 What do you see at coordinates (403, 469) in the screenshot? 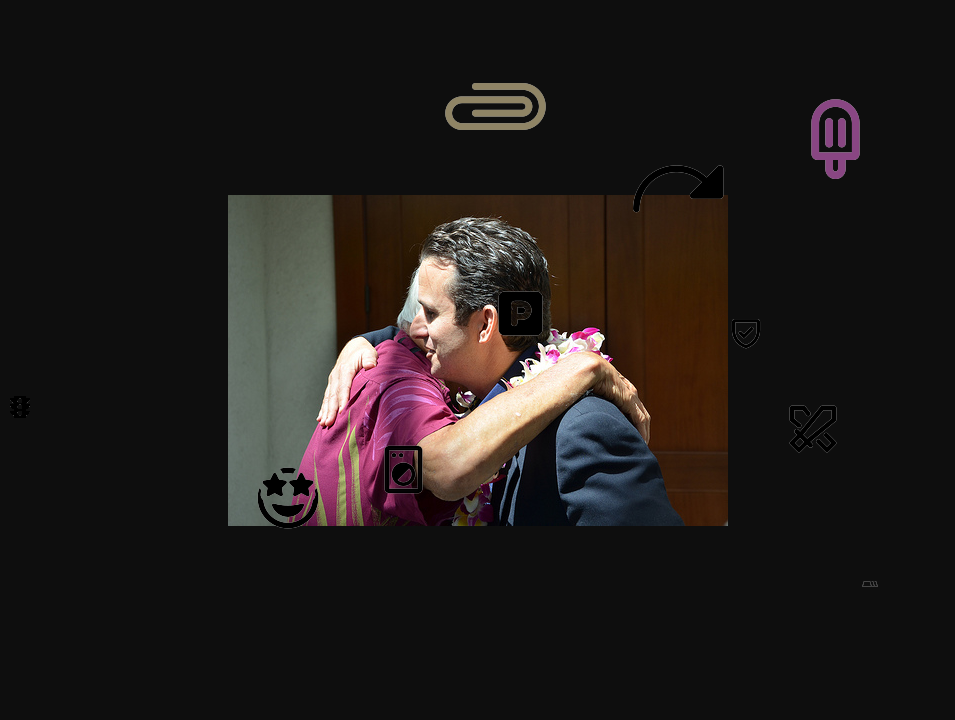
I see `find nearby laundromat or laundry services` at bounding box center [403, 469].